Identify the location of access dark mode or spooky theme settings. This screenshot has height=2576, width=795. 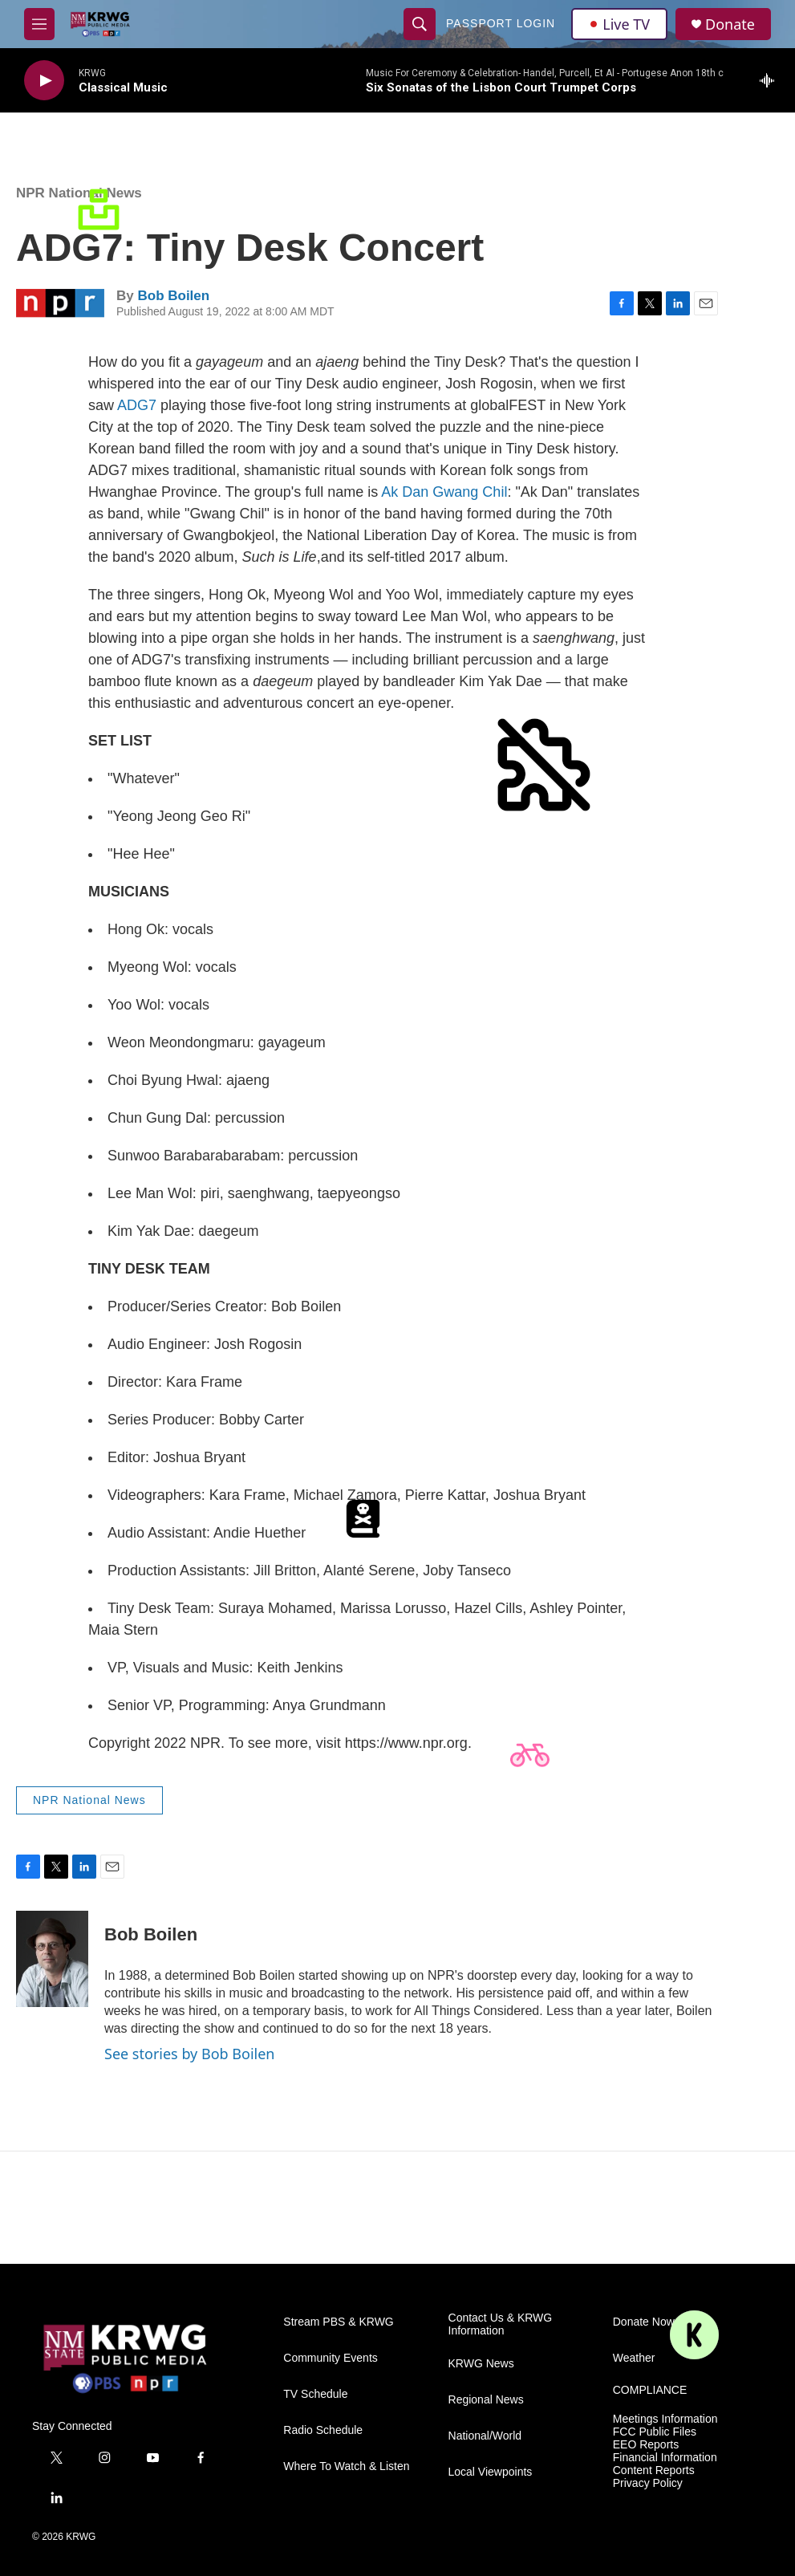
(363, 1518).